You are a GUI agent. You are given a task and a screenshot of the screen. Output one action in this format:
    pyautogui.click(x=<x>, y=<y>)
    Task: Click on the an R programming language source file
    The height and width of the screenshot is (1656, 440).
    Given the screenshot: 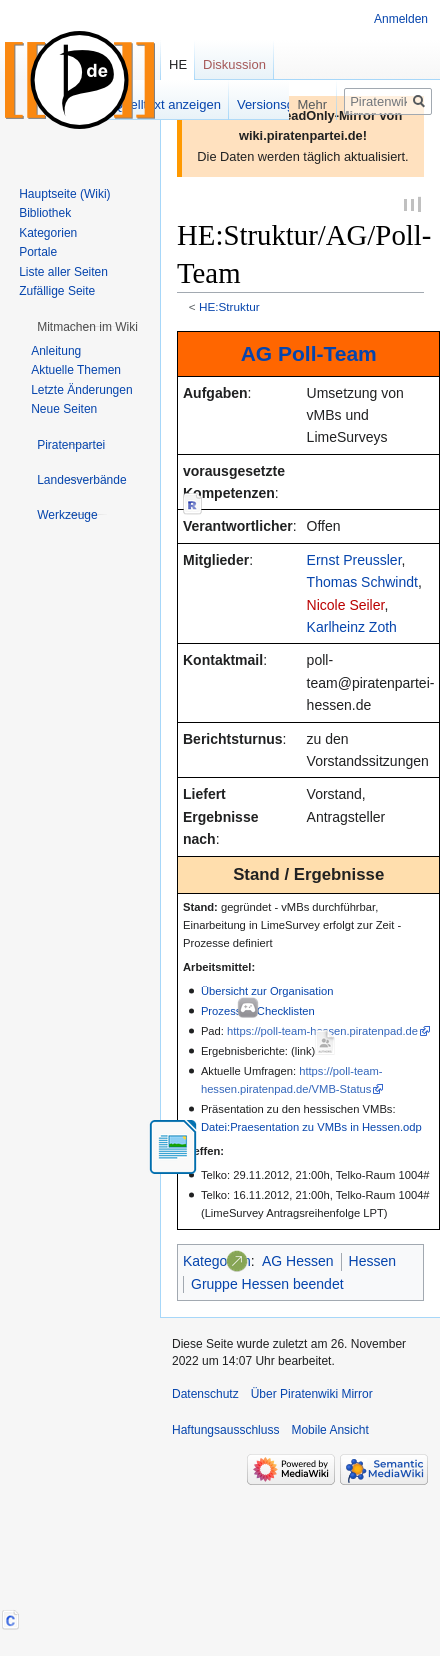 What is the action you would take?
    pyautogui.click(x=192, y=503)
    